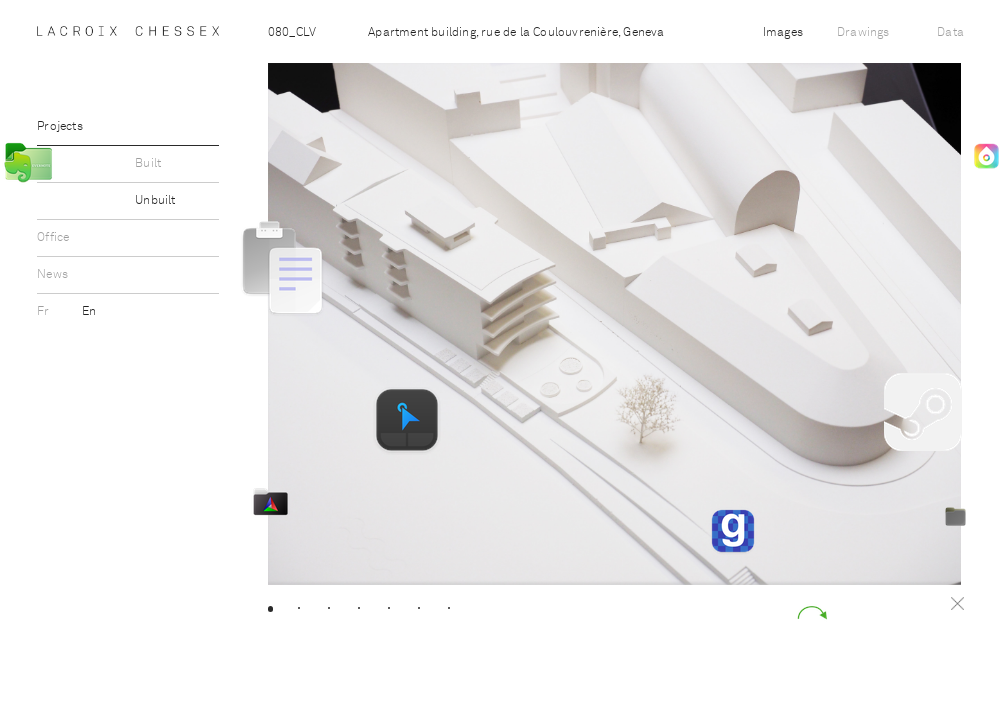  I want to click on paste content from clipboard, so click(282, 267).